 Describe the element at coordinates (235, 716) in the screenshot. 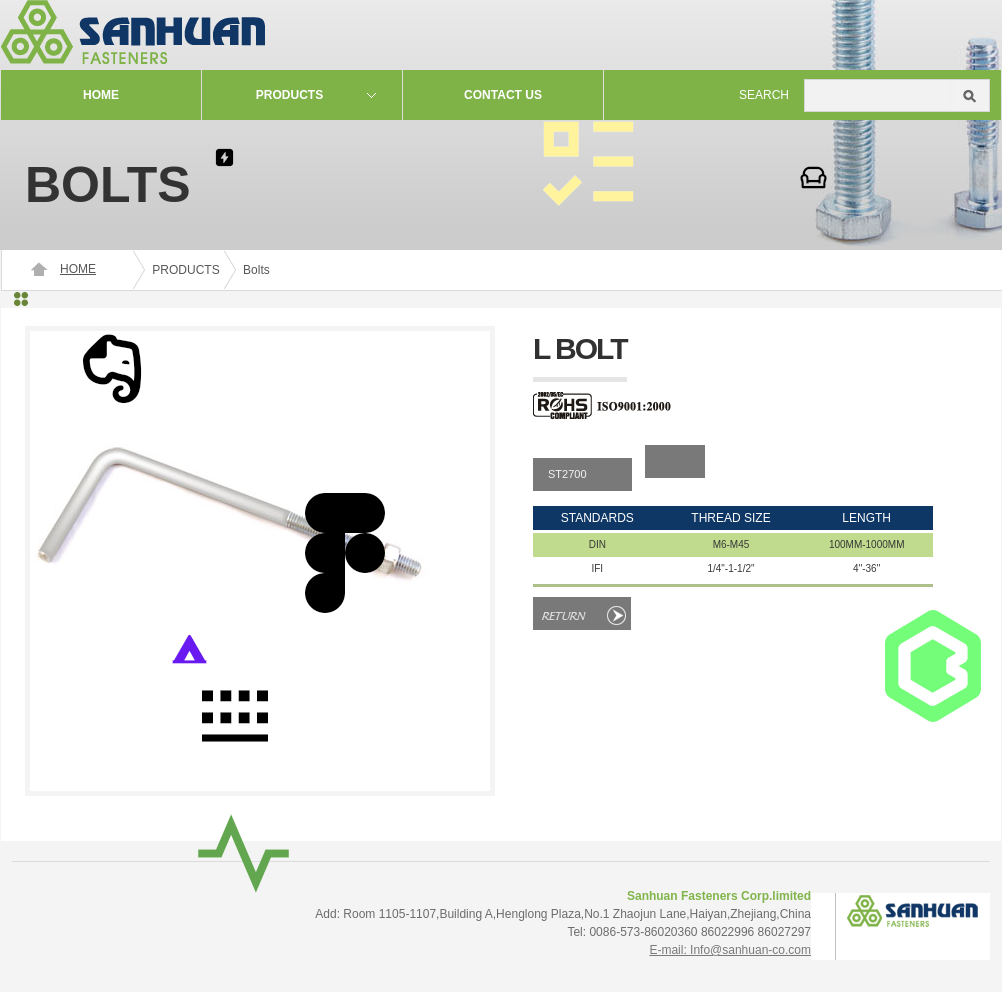

I see `open the on-screen keyboard` at that location.